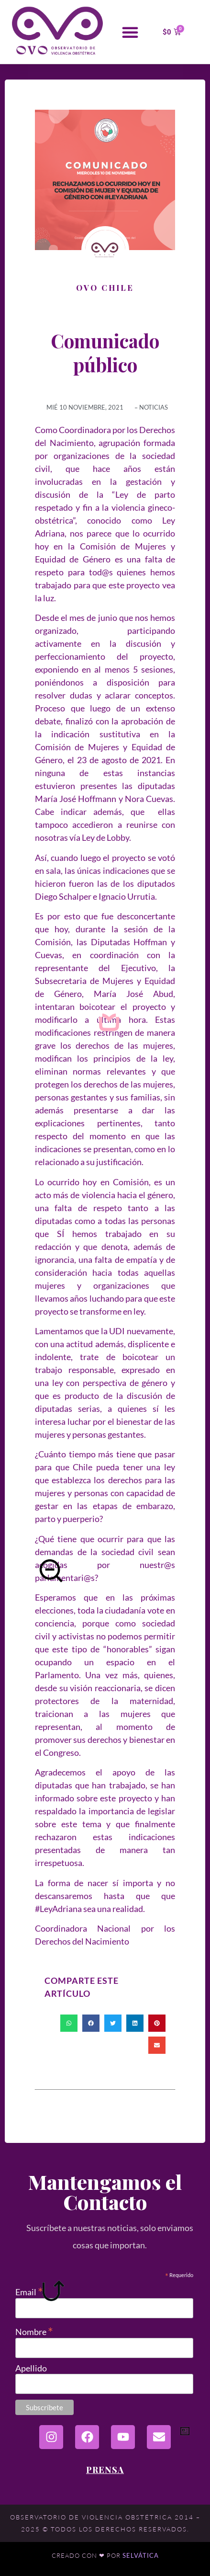 The height and width of the screenshot is (2576, 210). What do you see at coordinates (52, 2291) in the screenshot?
I see `redo or repeat last action` at bounding box center [52, 2291].